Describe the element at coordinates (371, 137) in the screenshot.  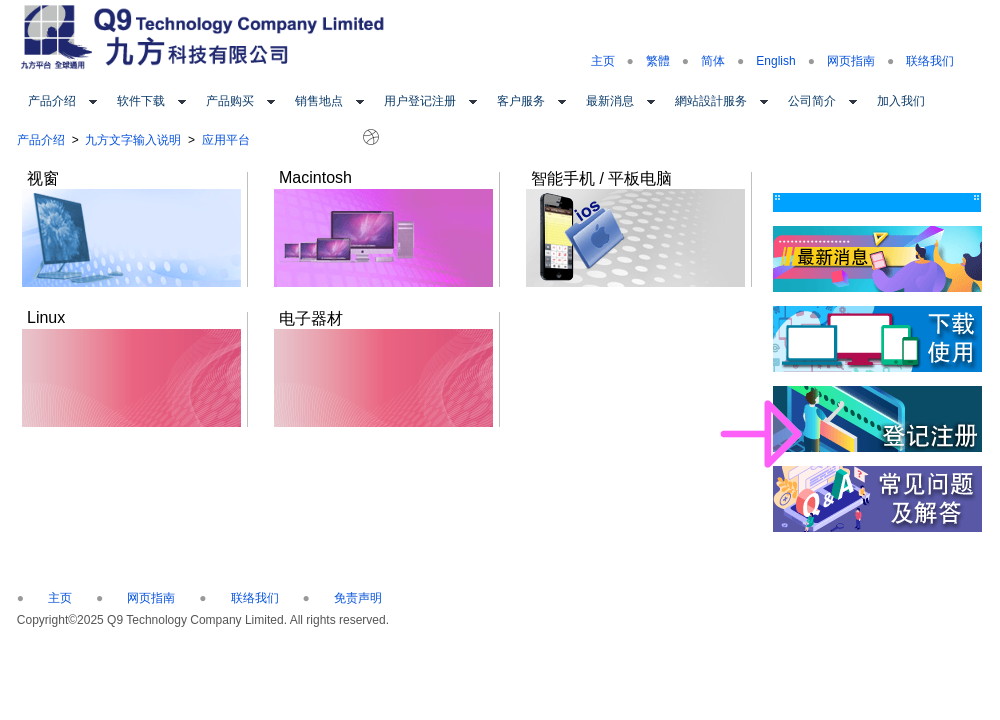
I see `visit dribbble profile or portfolio` at that location.